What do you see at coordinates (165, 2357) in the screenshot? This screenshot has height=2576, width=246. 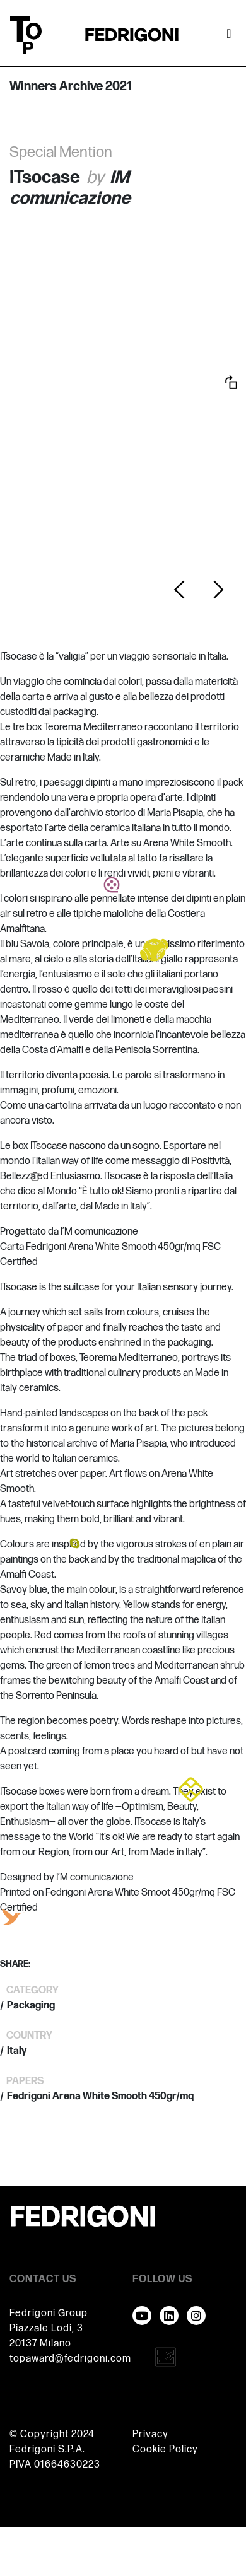 I see `start a presentation or slideshow` at bounding box center [165, 2357].